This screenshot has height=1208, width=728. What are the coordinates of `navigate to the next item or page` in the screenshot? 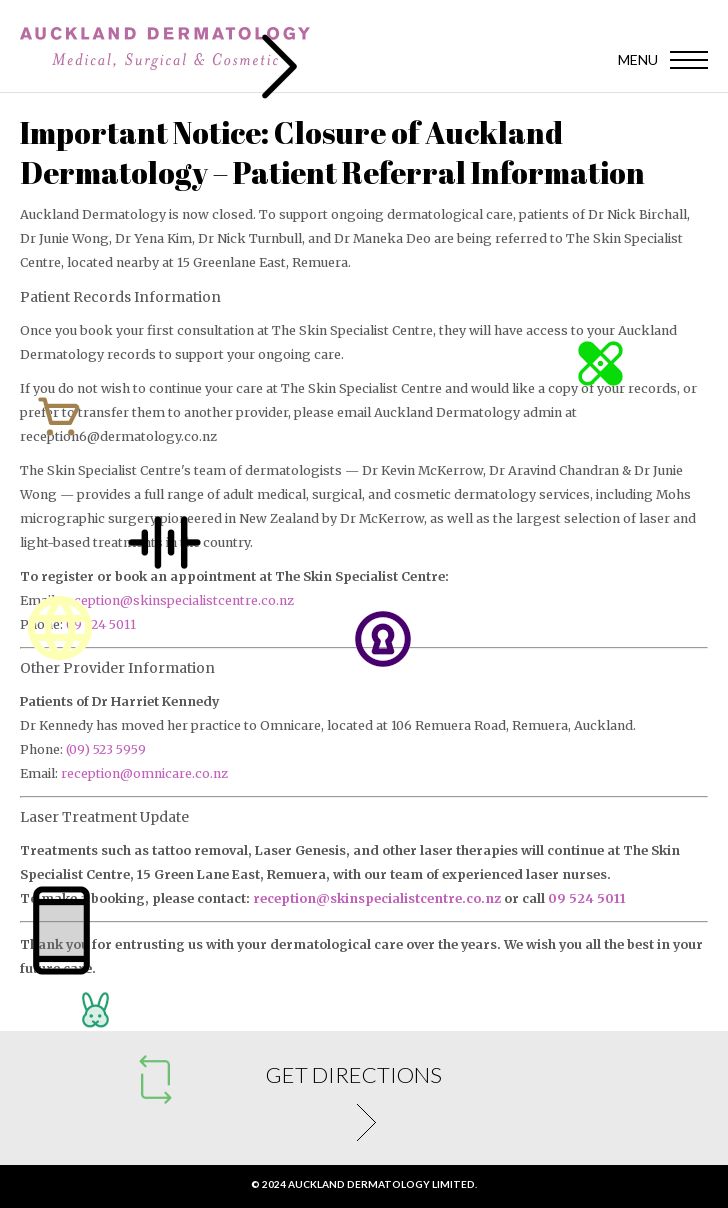 It's located at (279, 66).